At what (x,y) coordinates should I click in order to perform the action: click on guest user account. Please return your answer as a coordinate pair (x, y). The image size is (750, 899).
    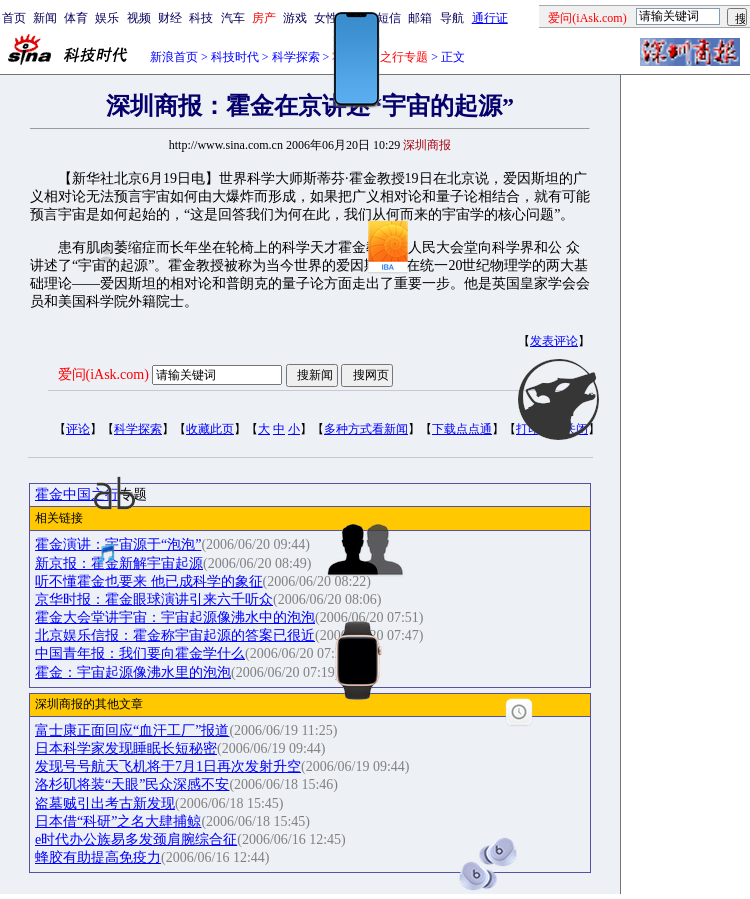
    Looking at the image, I should click on (106, 254).